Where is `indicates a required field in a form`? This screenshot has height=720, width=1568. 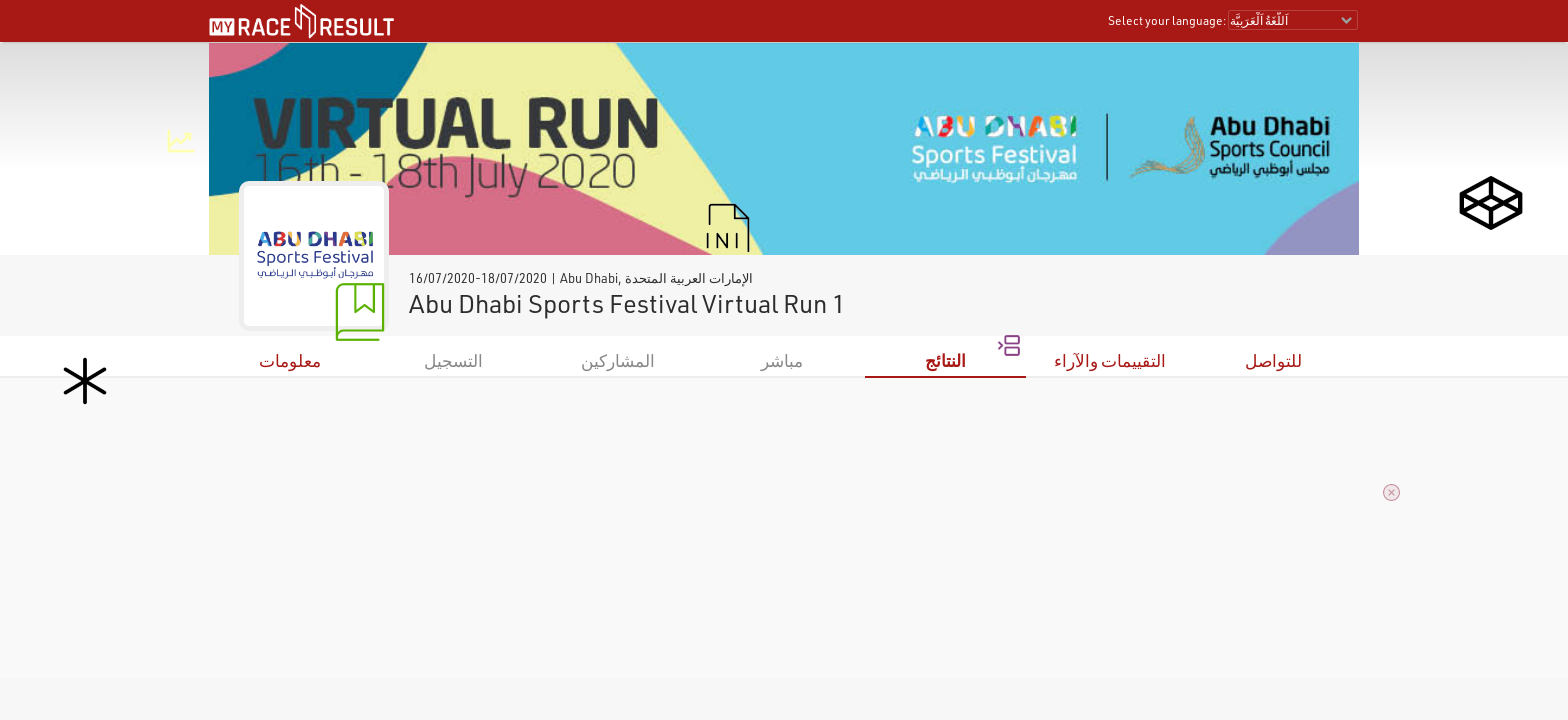 indicates a required field in a form is located at coordinates (85, 381).